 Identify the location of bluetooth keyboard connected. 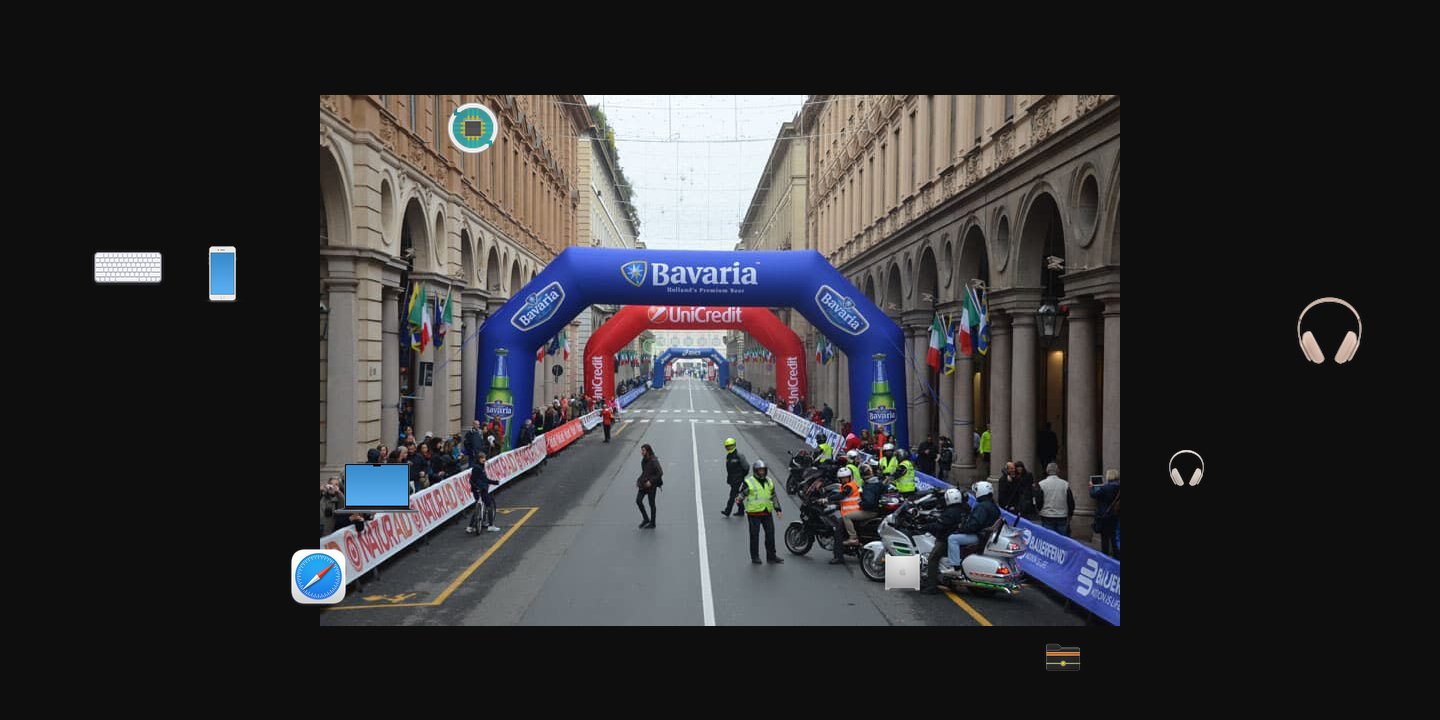
(128, 268).